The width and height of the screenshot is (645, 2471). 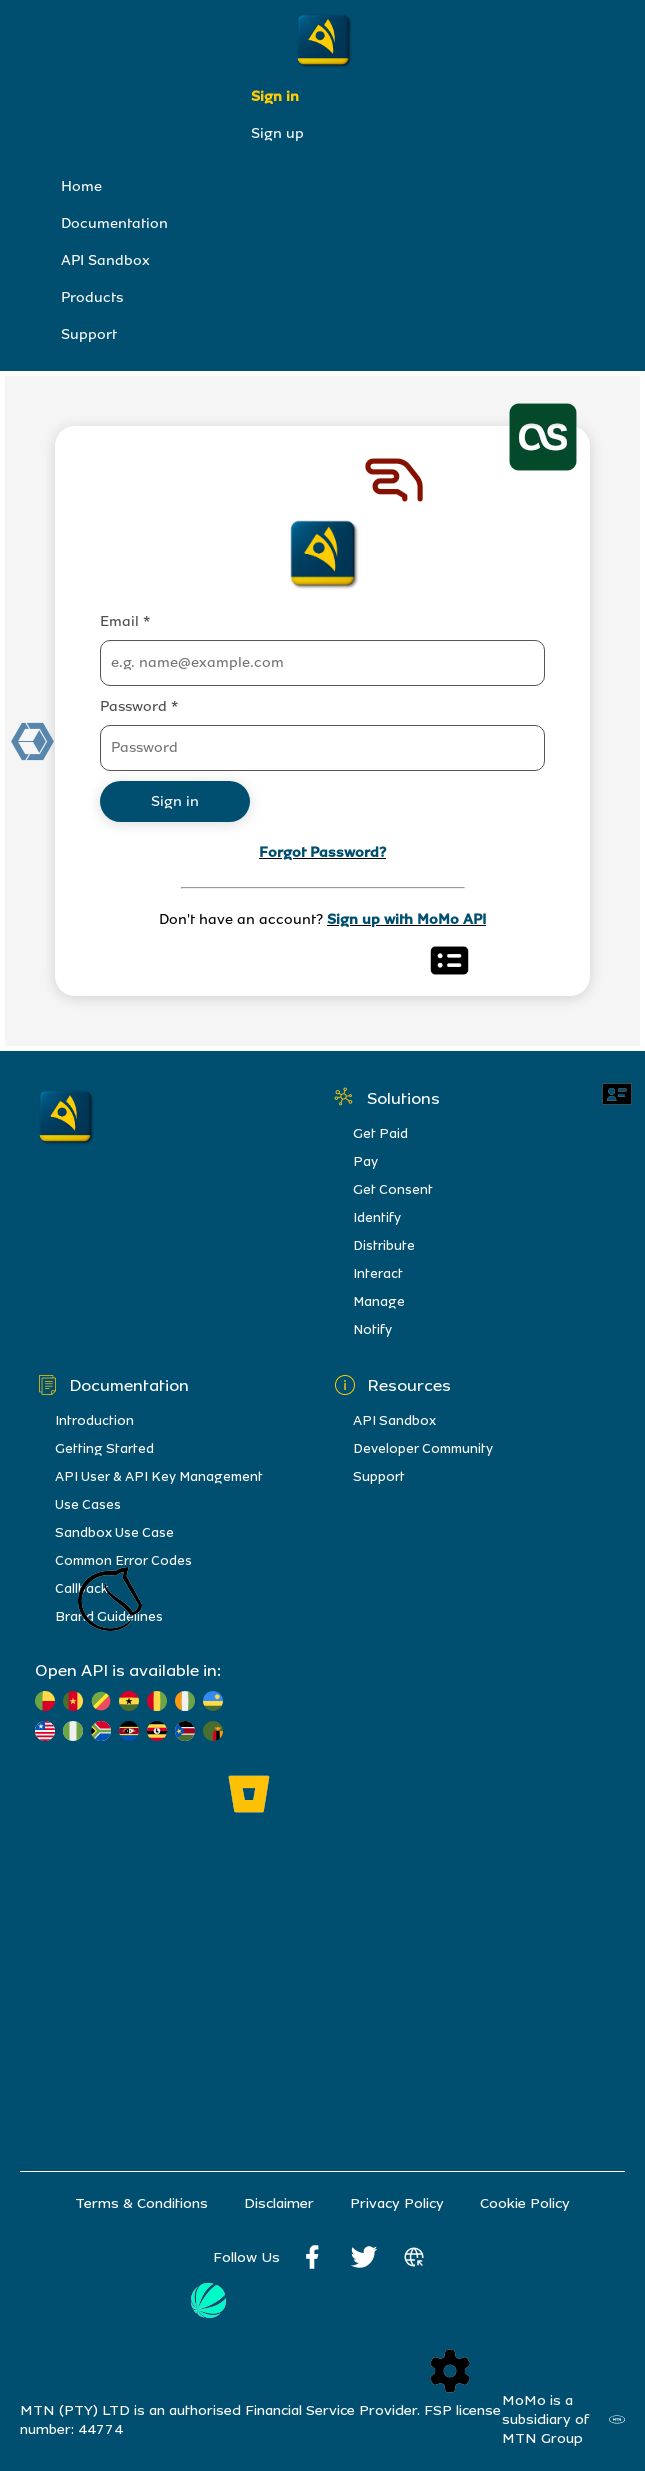 I want to click on view list details or summary, so click(x=449, y=960).